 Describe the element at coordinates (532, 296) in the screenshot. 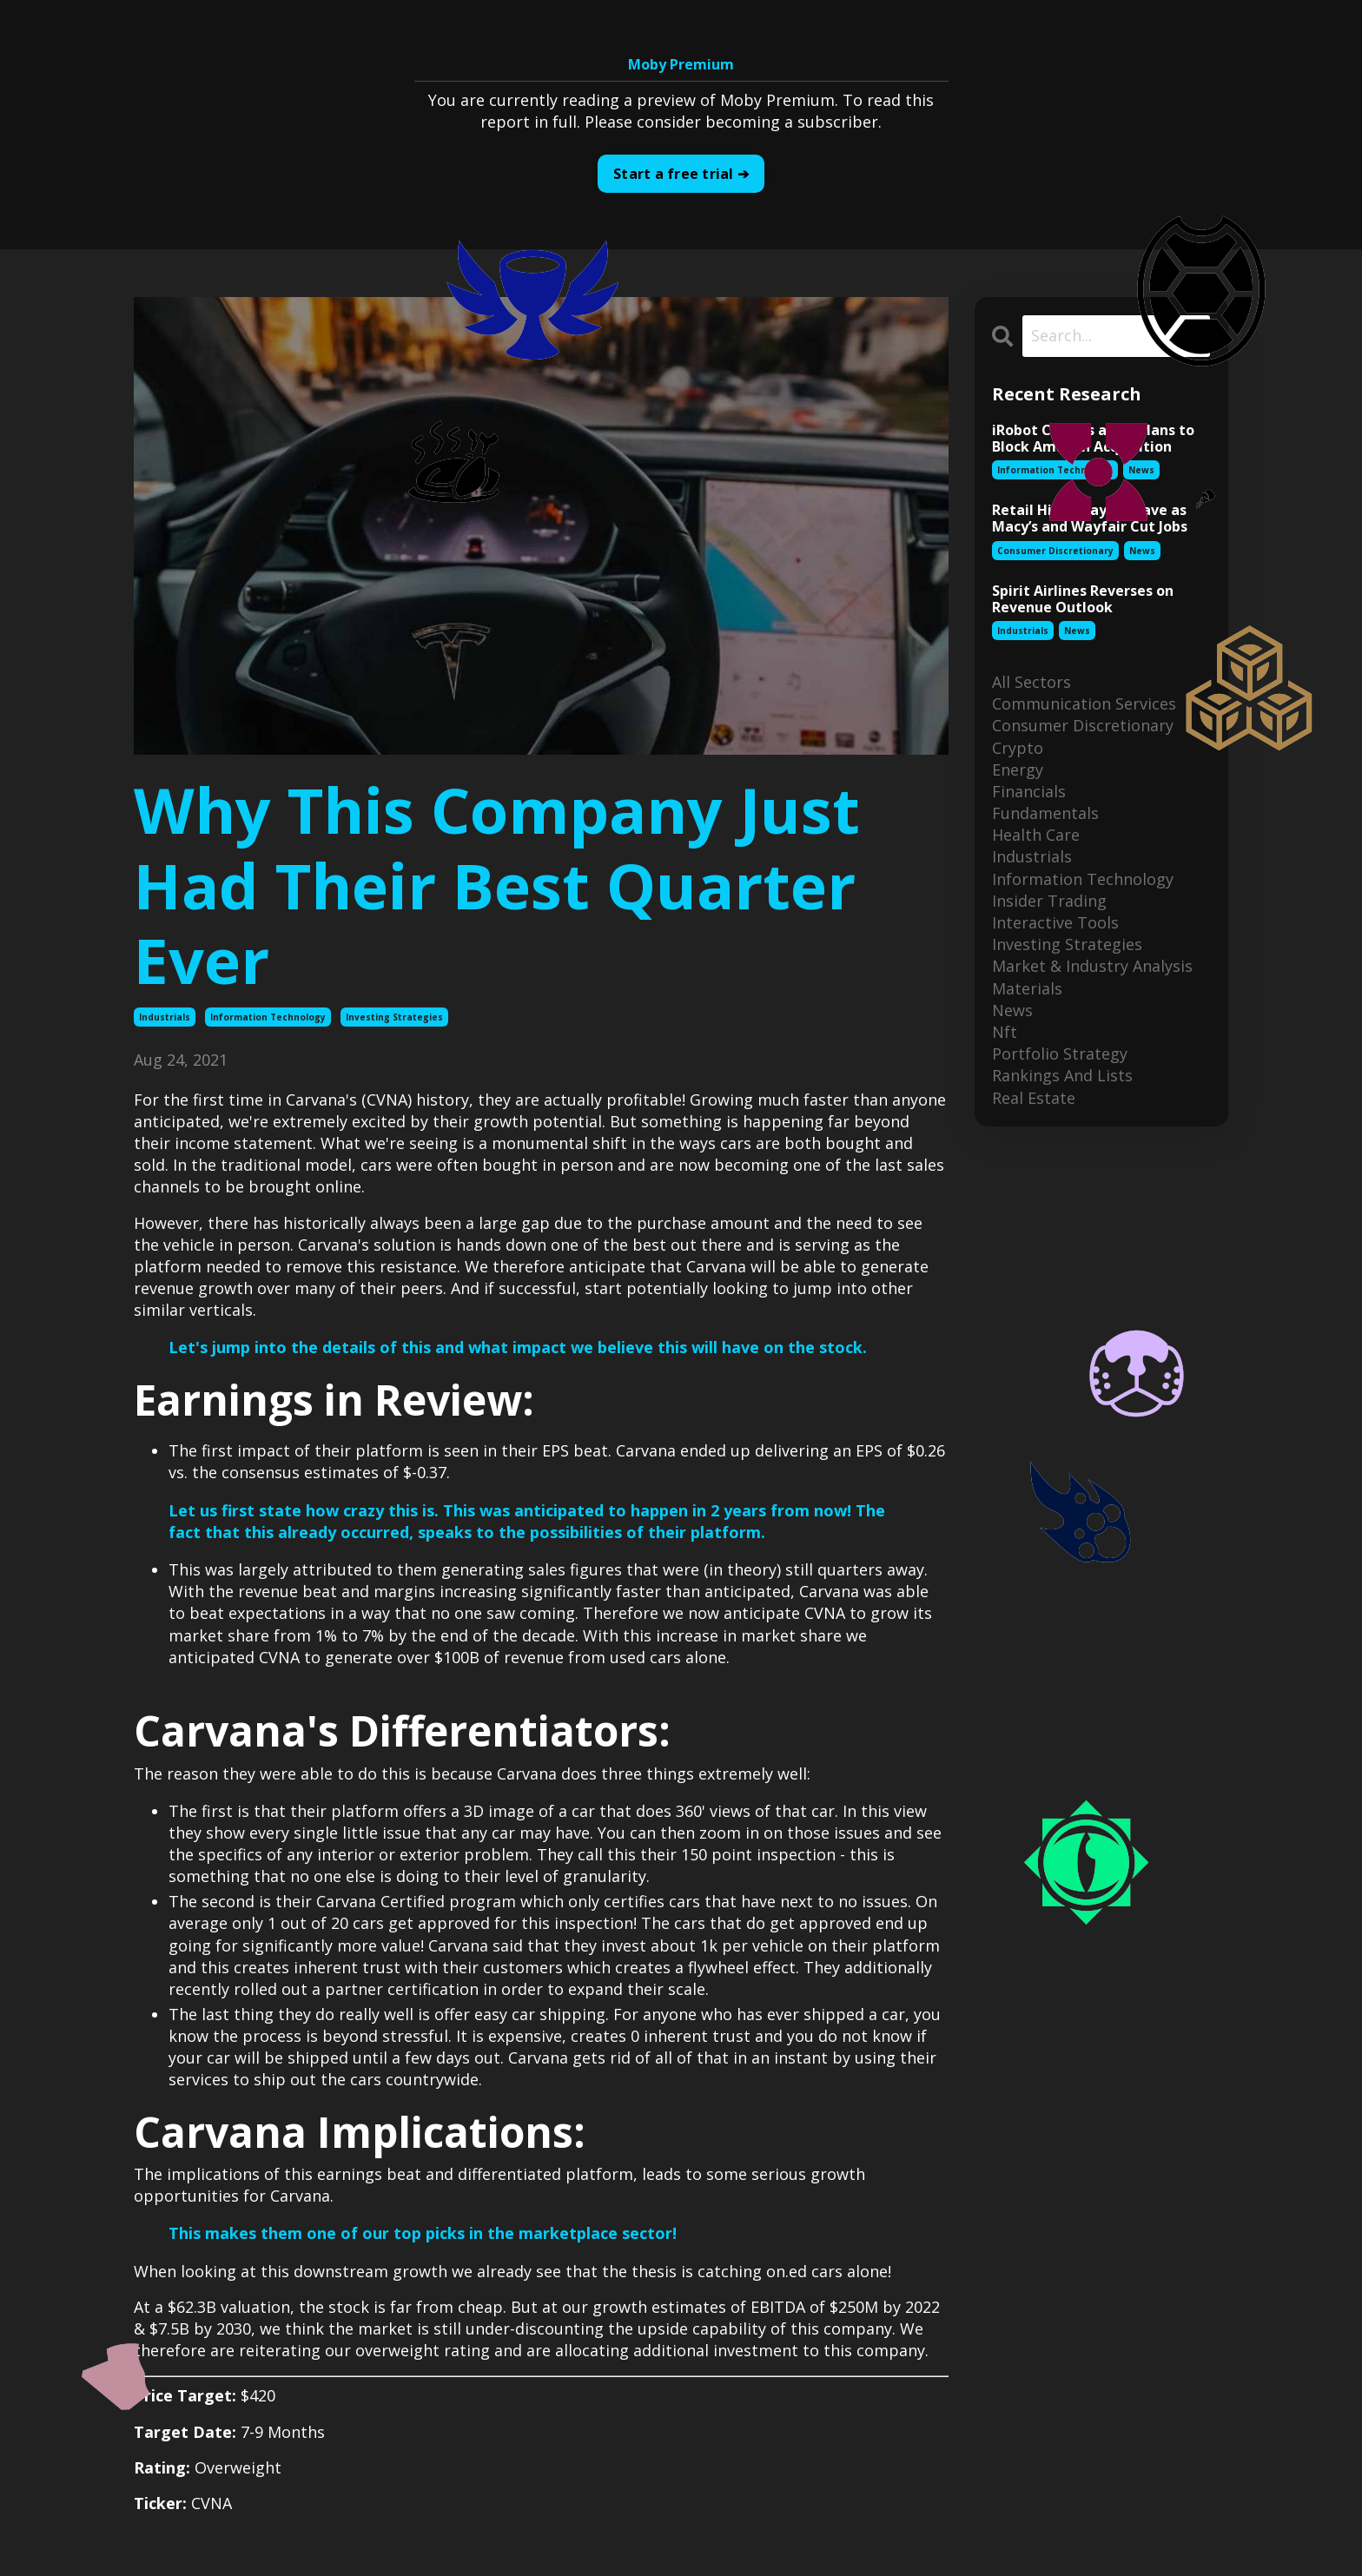

I see `view legendary or rare item details` at that location.